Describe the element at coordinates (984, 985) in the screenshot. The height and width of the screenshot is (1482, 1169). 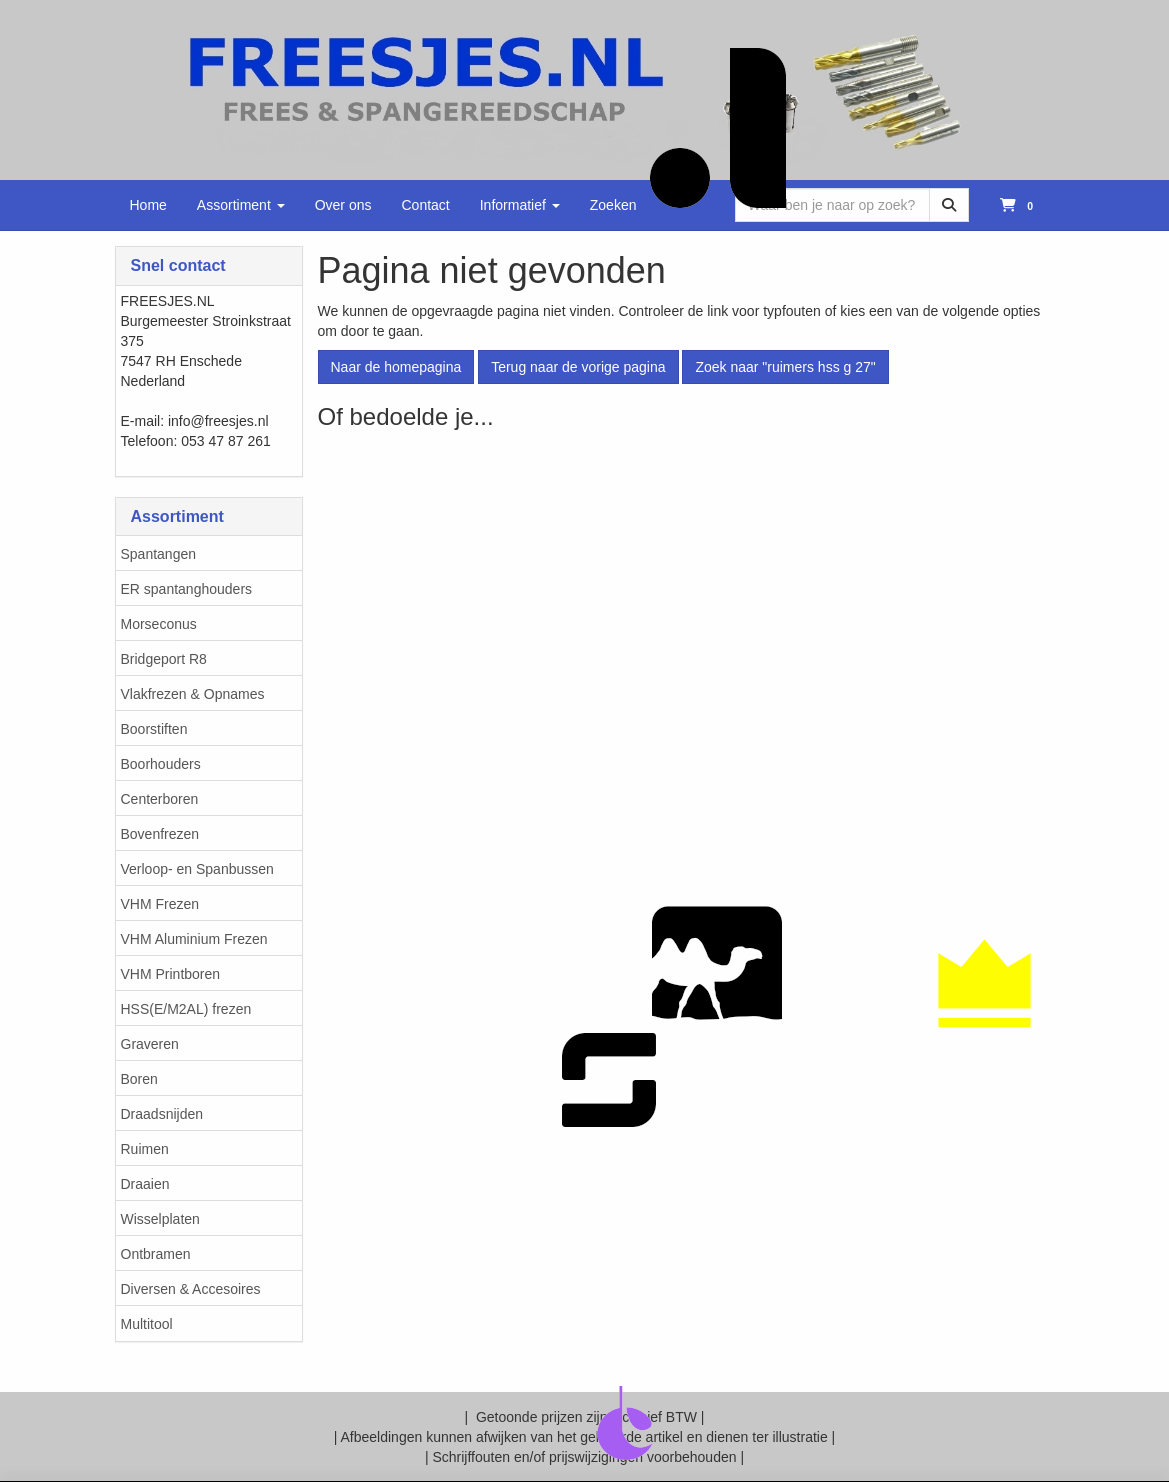
I see `indicates VIP or premium membership status` at that location.